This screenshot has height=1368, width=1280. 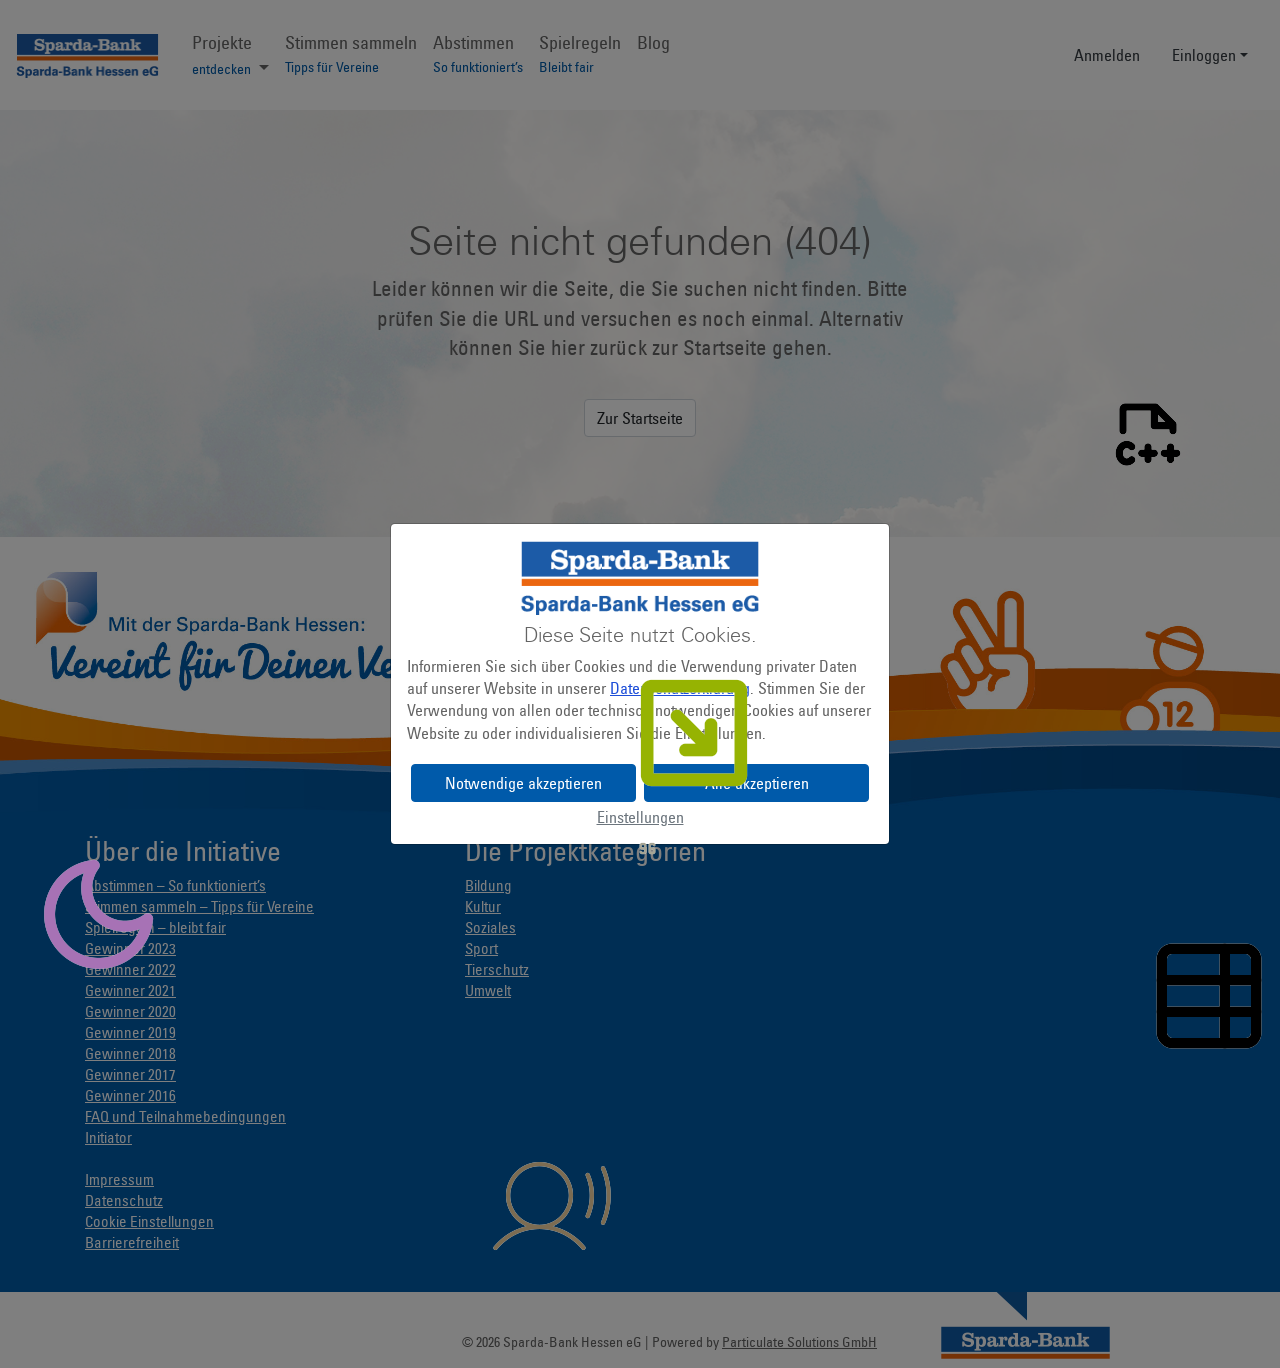 I want to click on a C++ source code file, so click(x=1148, y=437).